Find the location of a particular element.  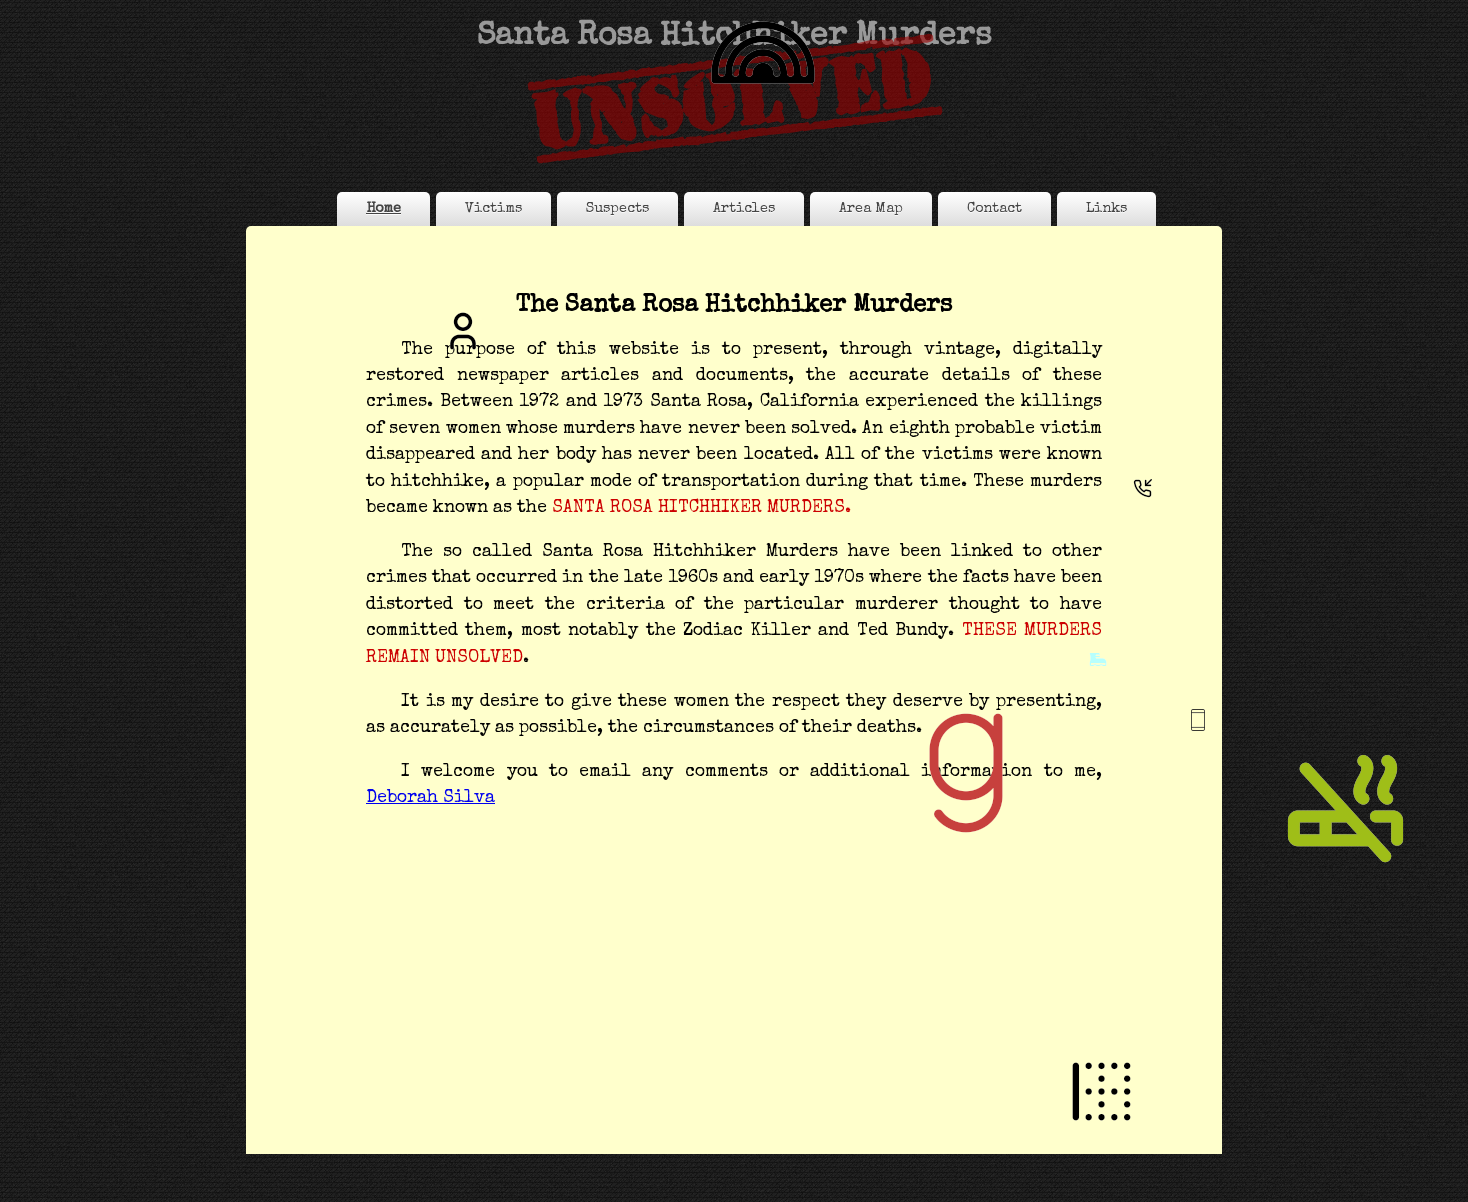

view footwear or shoe options is located at coordinates (1097, 659).